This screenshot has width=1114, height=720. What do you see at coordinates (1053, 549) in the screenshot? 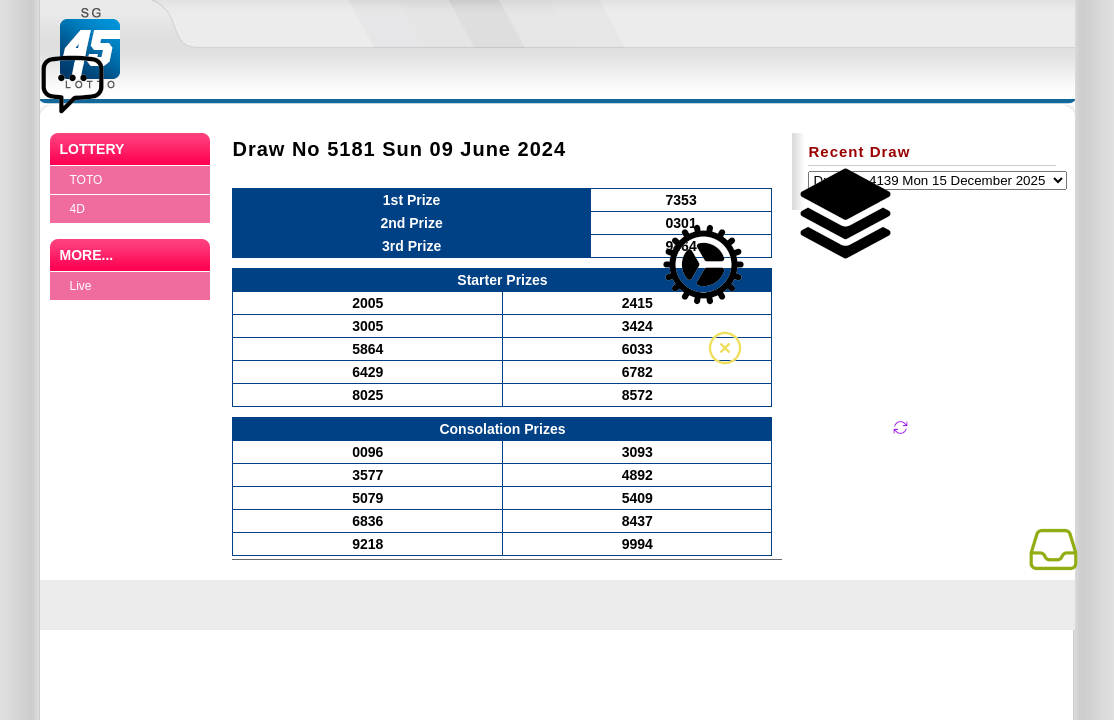
I see `view your inbox messages` at bounding box center [1053, 549].